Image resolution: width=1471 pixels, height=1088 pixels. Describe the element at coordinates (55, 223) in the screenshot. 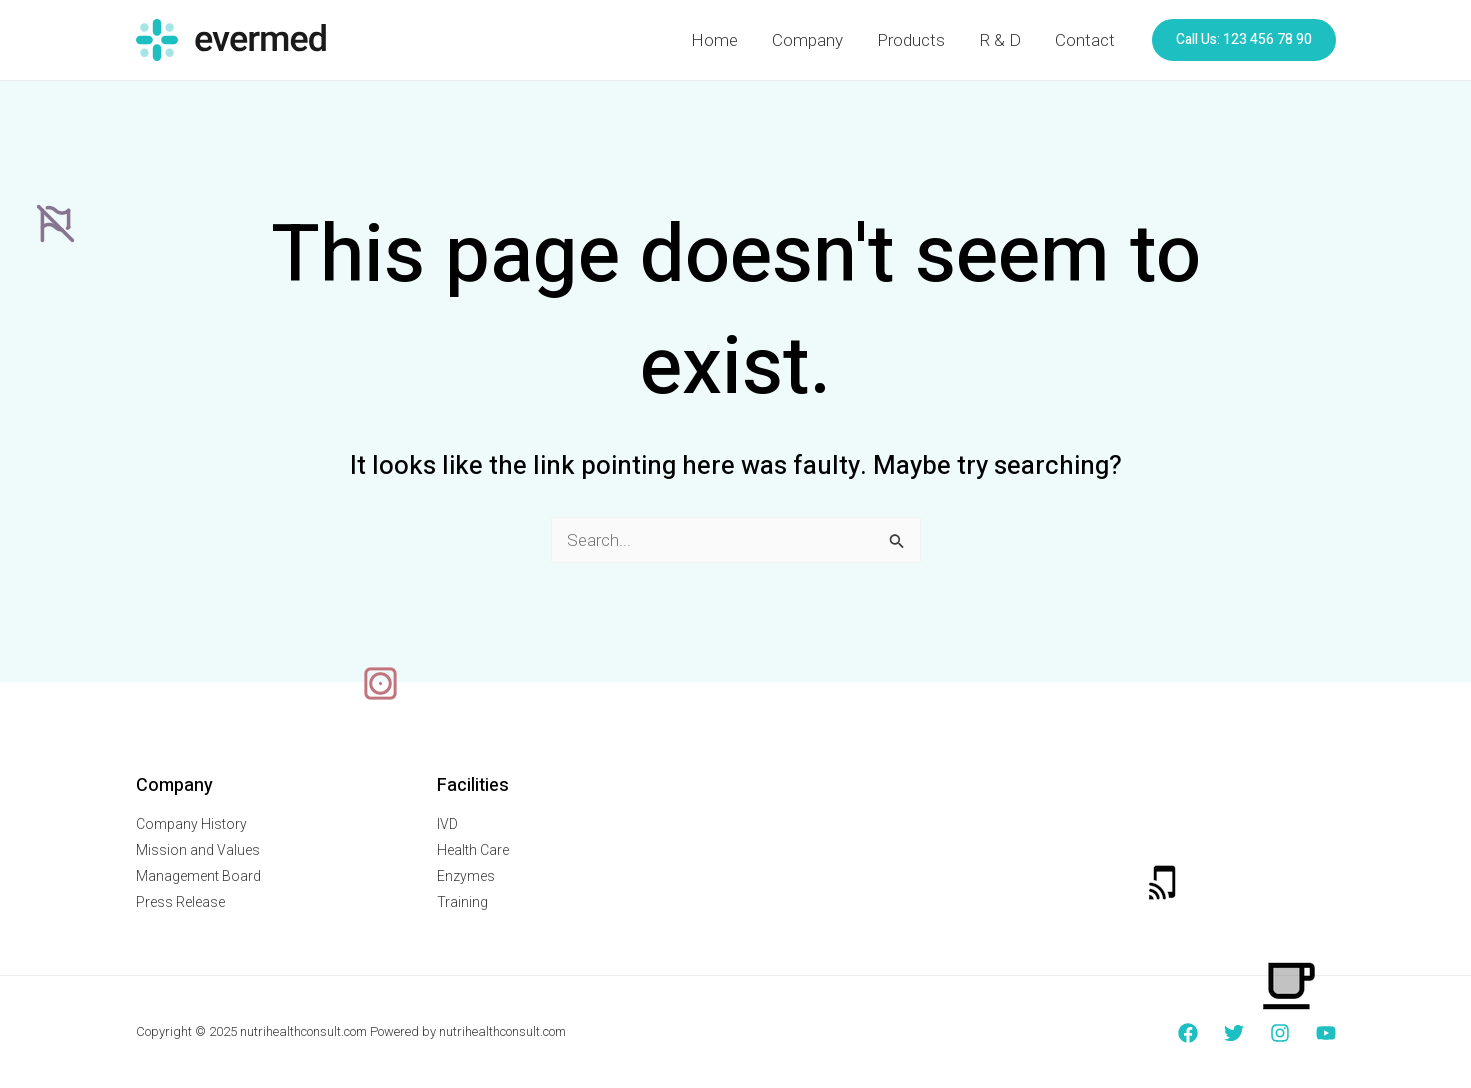

I see `disable flag or marker` at that location.